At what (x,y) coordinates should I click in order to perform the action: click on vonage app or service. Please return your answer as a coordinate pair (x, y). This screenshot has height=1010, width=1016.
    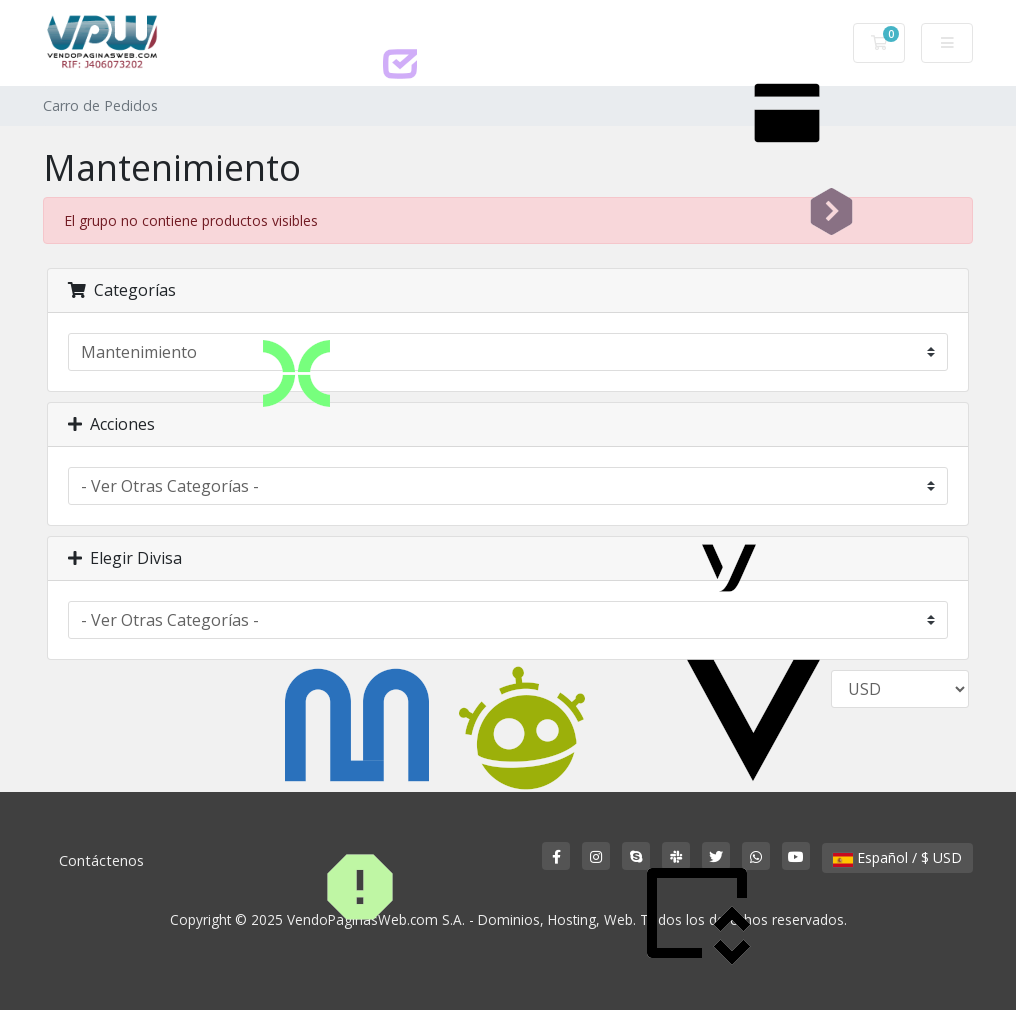
    Looking at the image, I should click on (729, 568).